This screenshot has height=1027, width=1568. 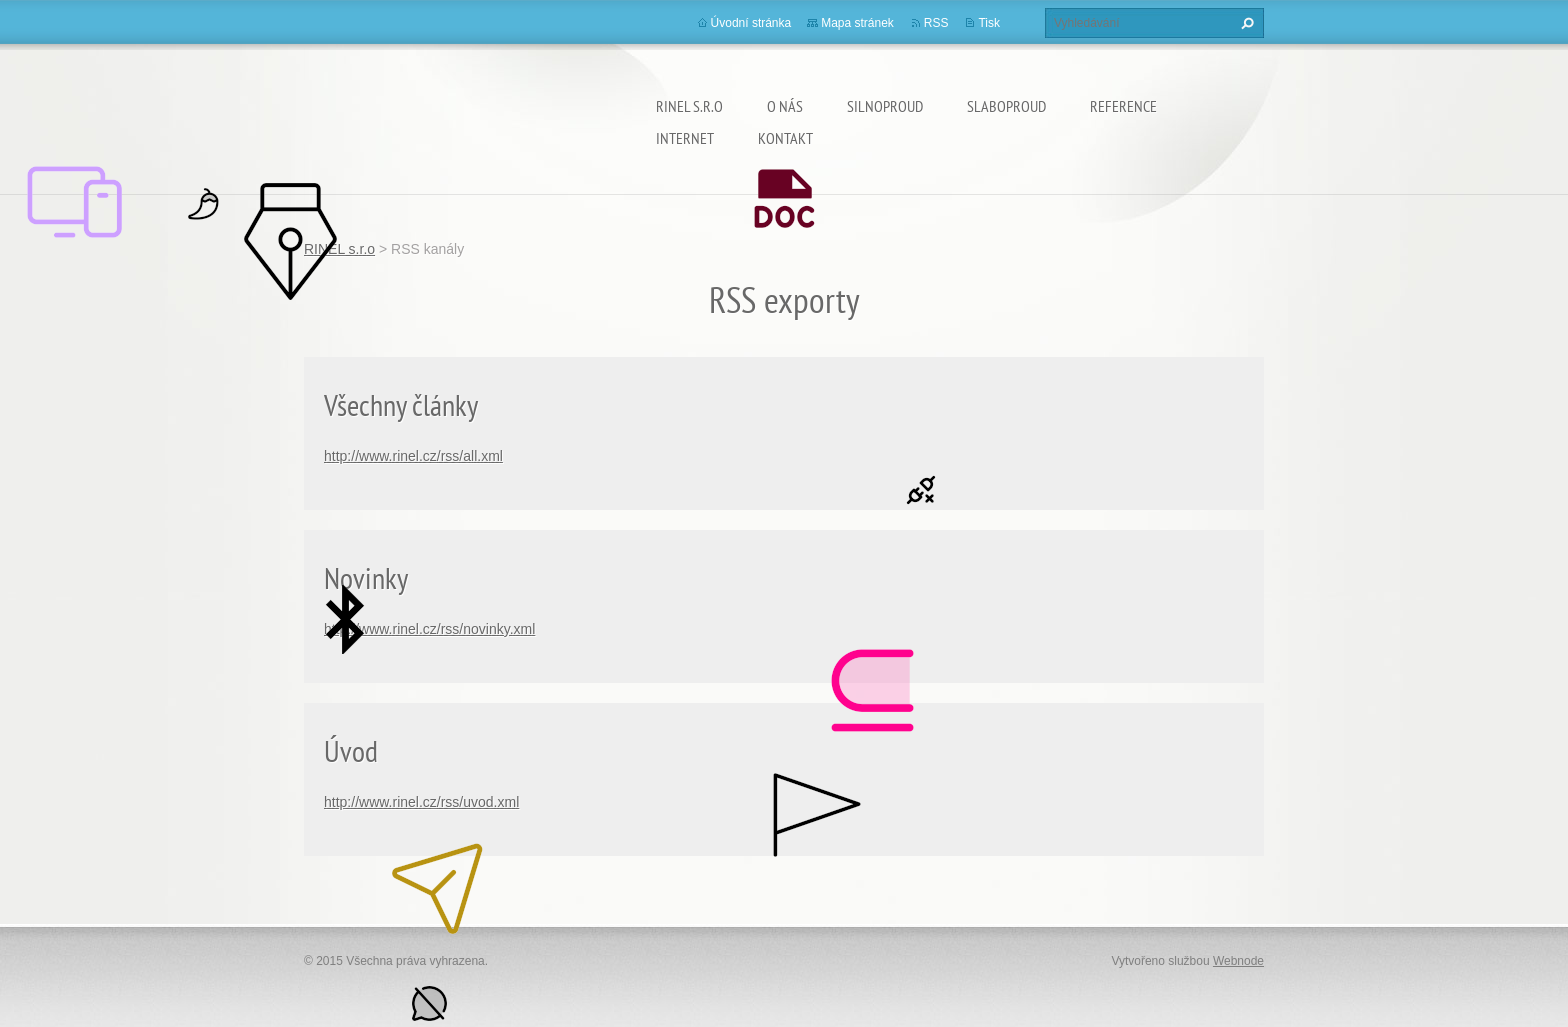 I want to click on indicates a subset relationship in mathematical or data operations, so click(x=874, y=688).